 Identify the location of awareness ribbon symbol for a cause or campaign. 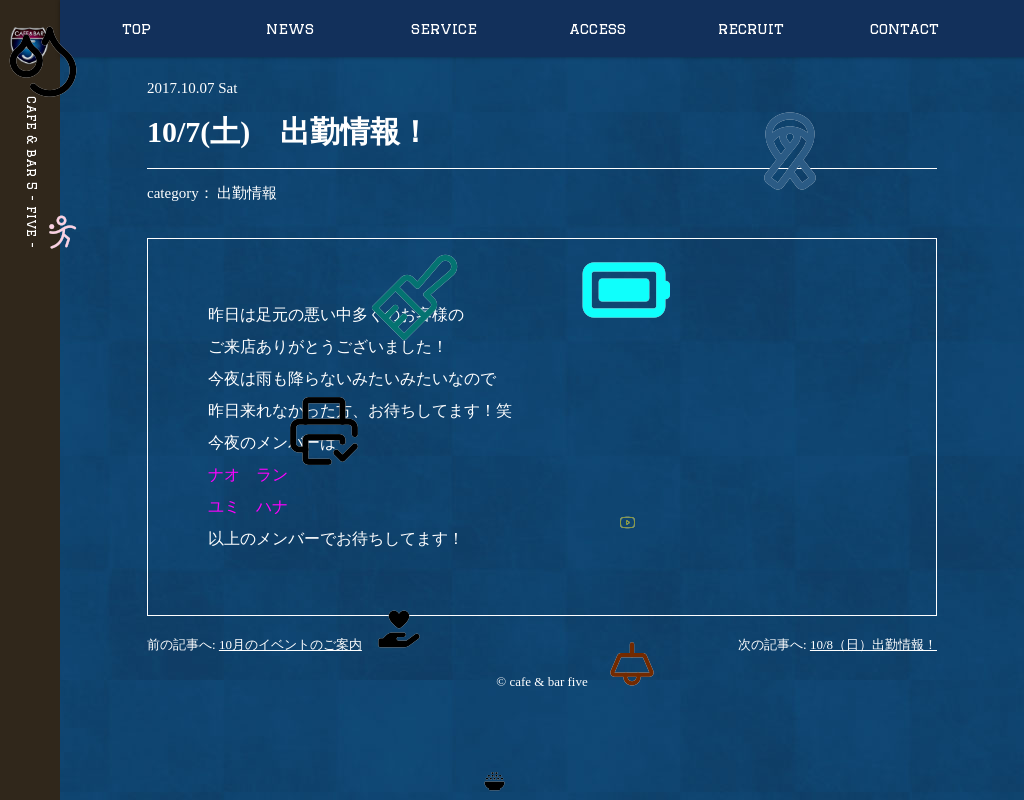
(790, 151).